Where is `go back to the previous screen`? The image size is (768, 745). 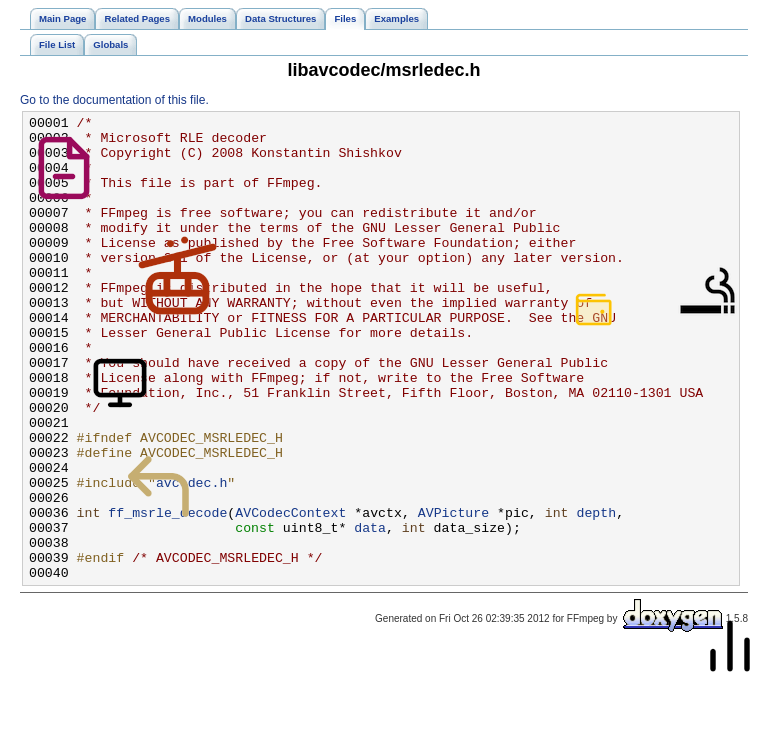 go back to the previous screen is located at coordinates (158, 486).